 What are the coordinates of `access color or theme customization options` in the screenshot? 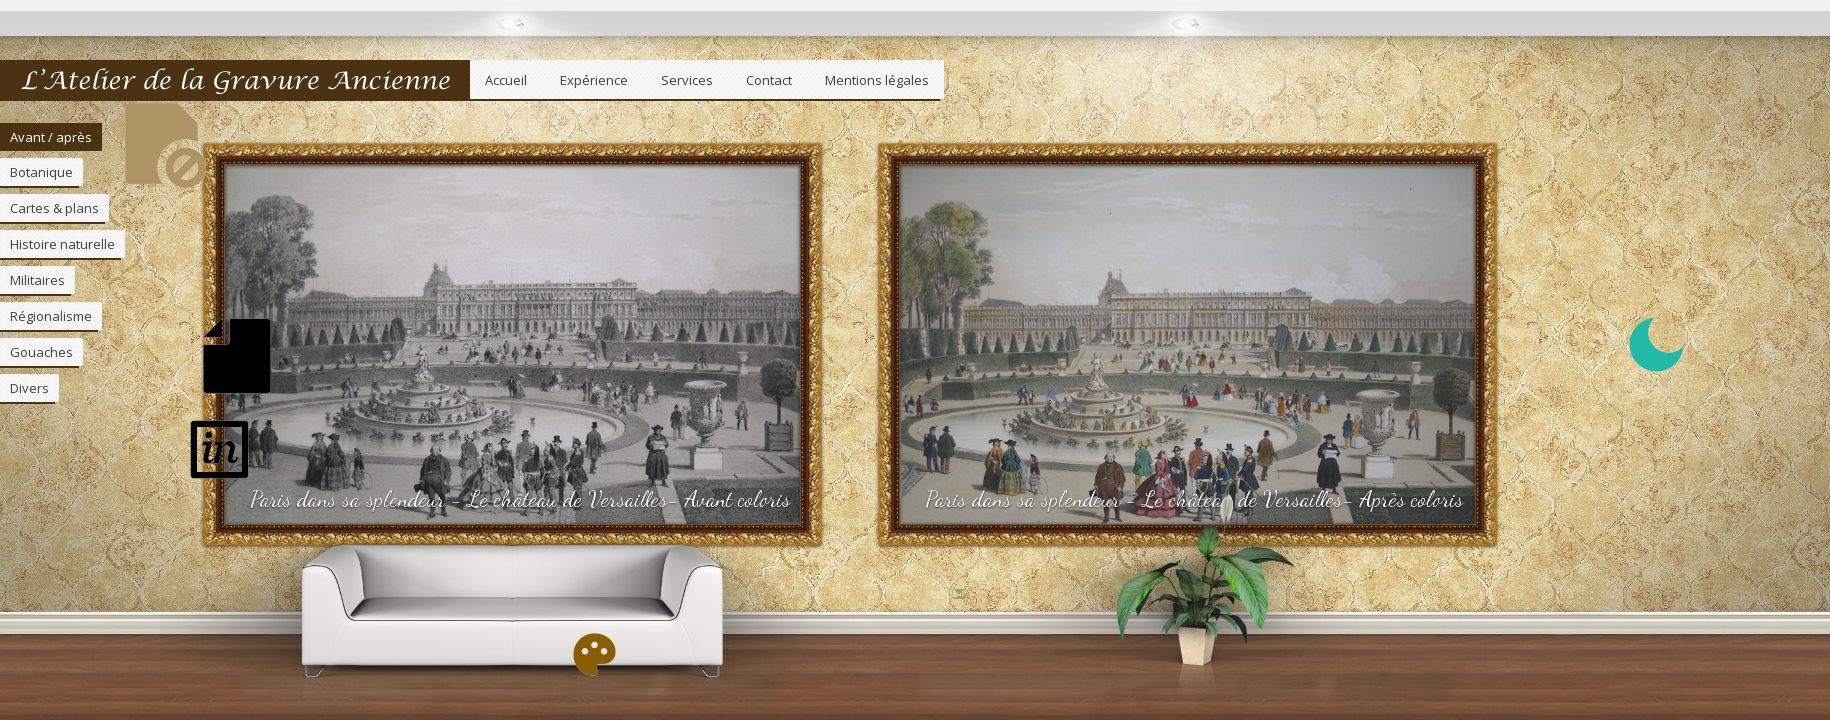 It's located at (594, 654).